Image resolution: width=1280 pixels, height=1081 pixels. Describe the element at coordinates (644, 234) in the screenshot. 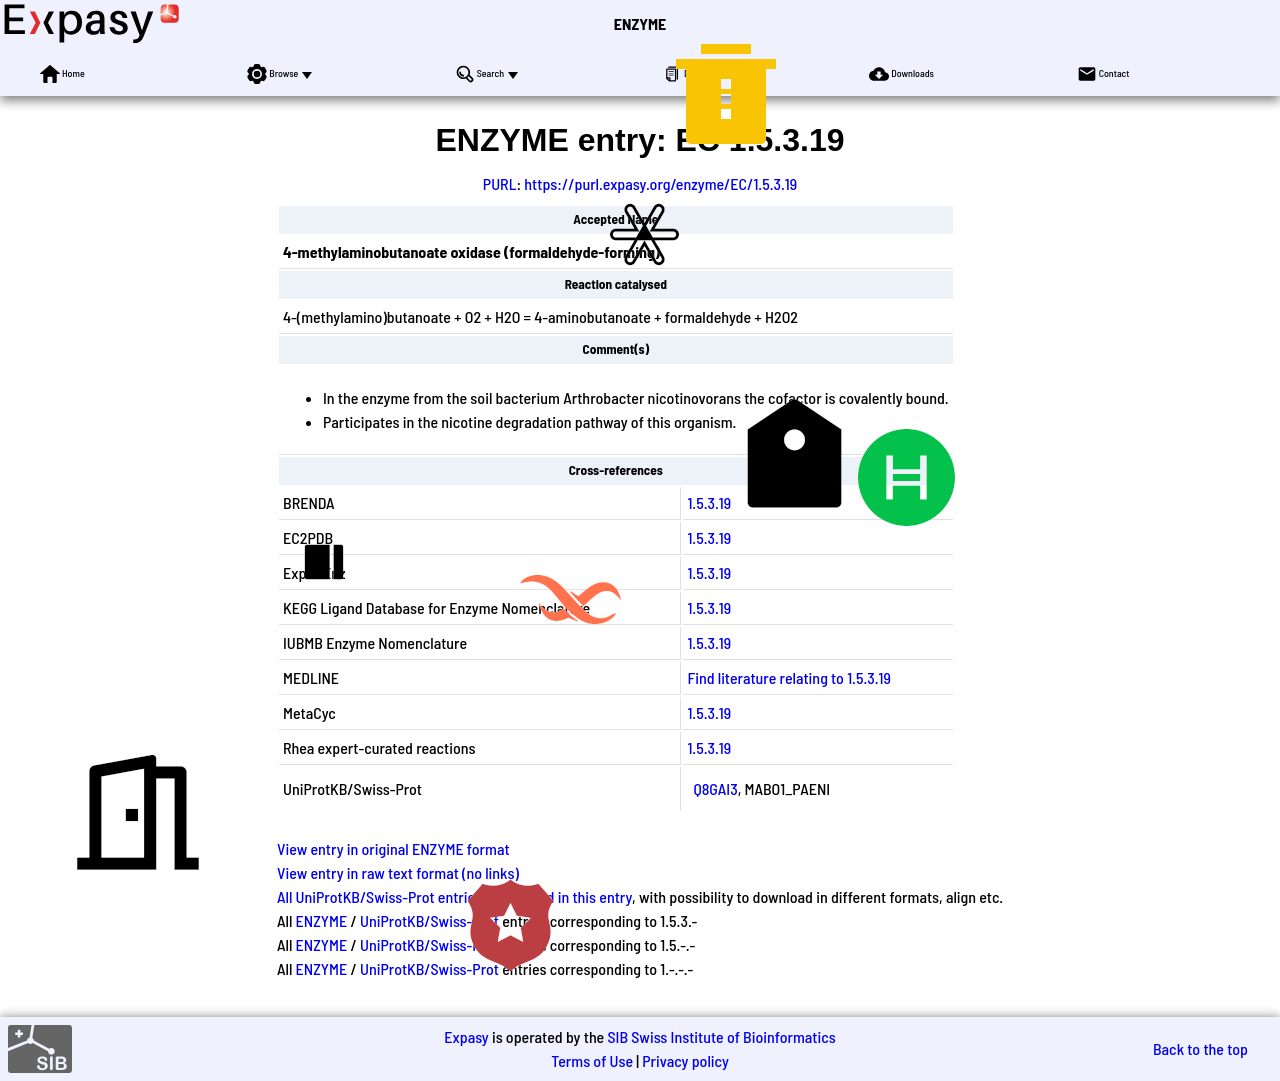

I see `open google authenticator app` at that location.